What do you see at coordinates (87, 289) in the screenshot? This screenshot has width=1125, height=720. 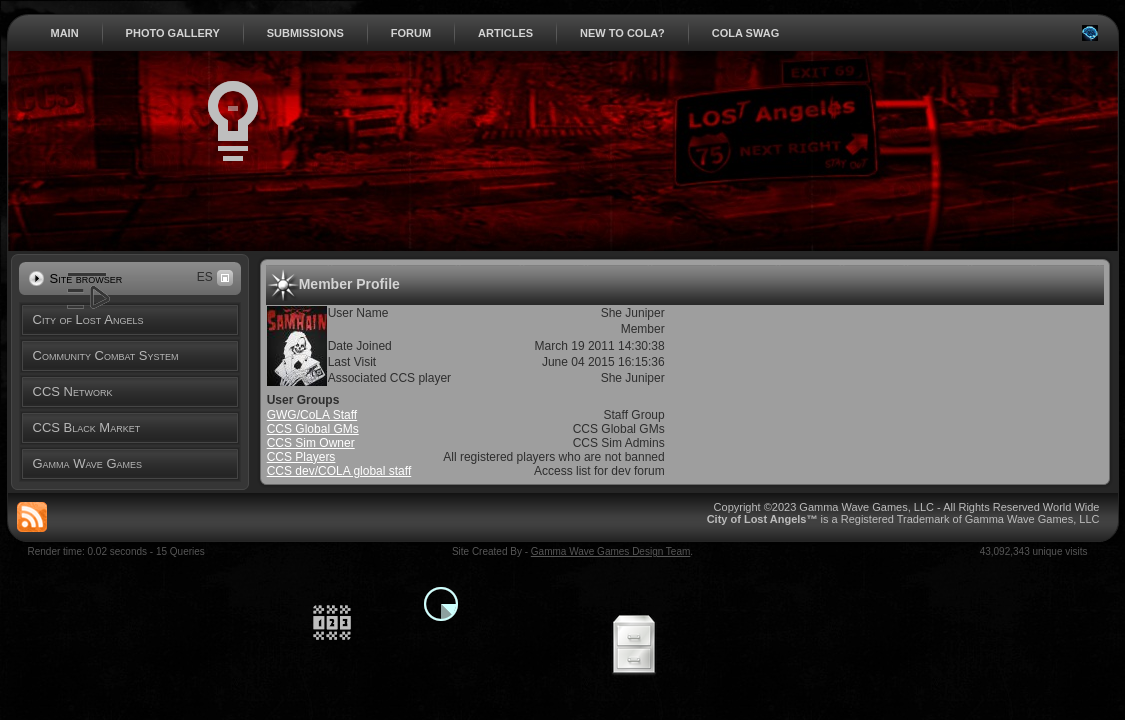 I see `view or manage the play queue` at bounding box center [87, 289].